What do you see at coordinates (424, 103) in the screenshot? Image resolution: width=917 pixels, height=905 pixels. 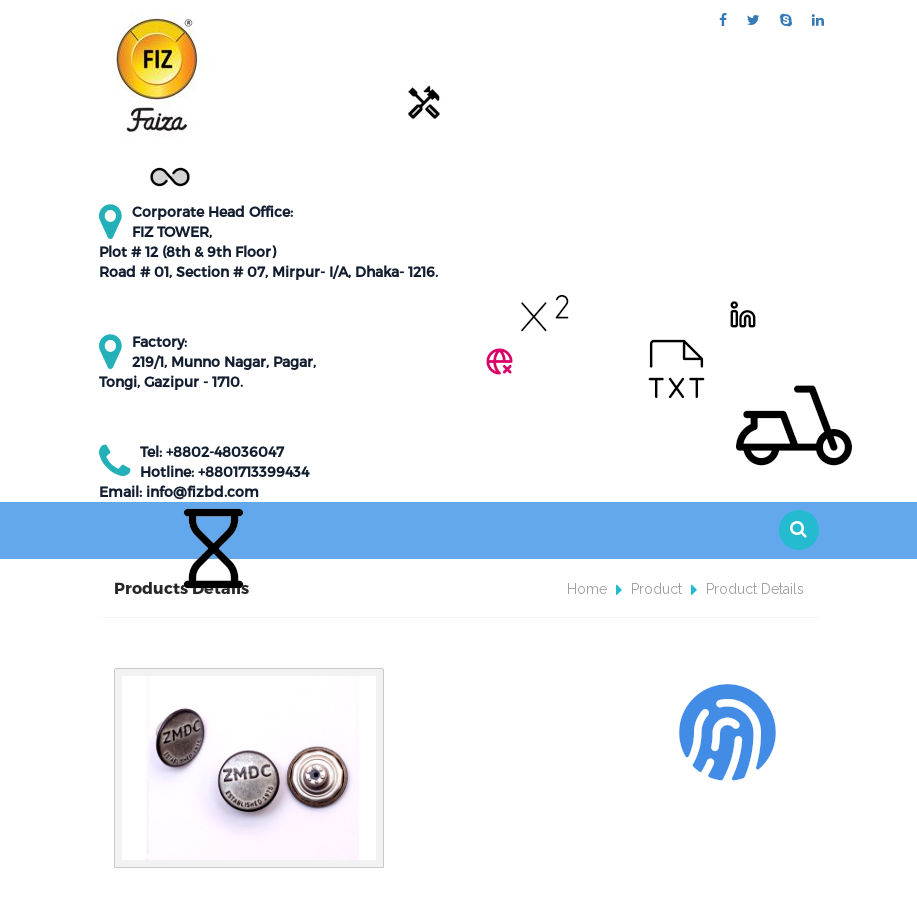 I see `access tools and settings` at bounding box center [424, 103].